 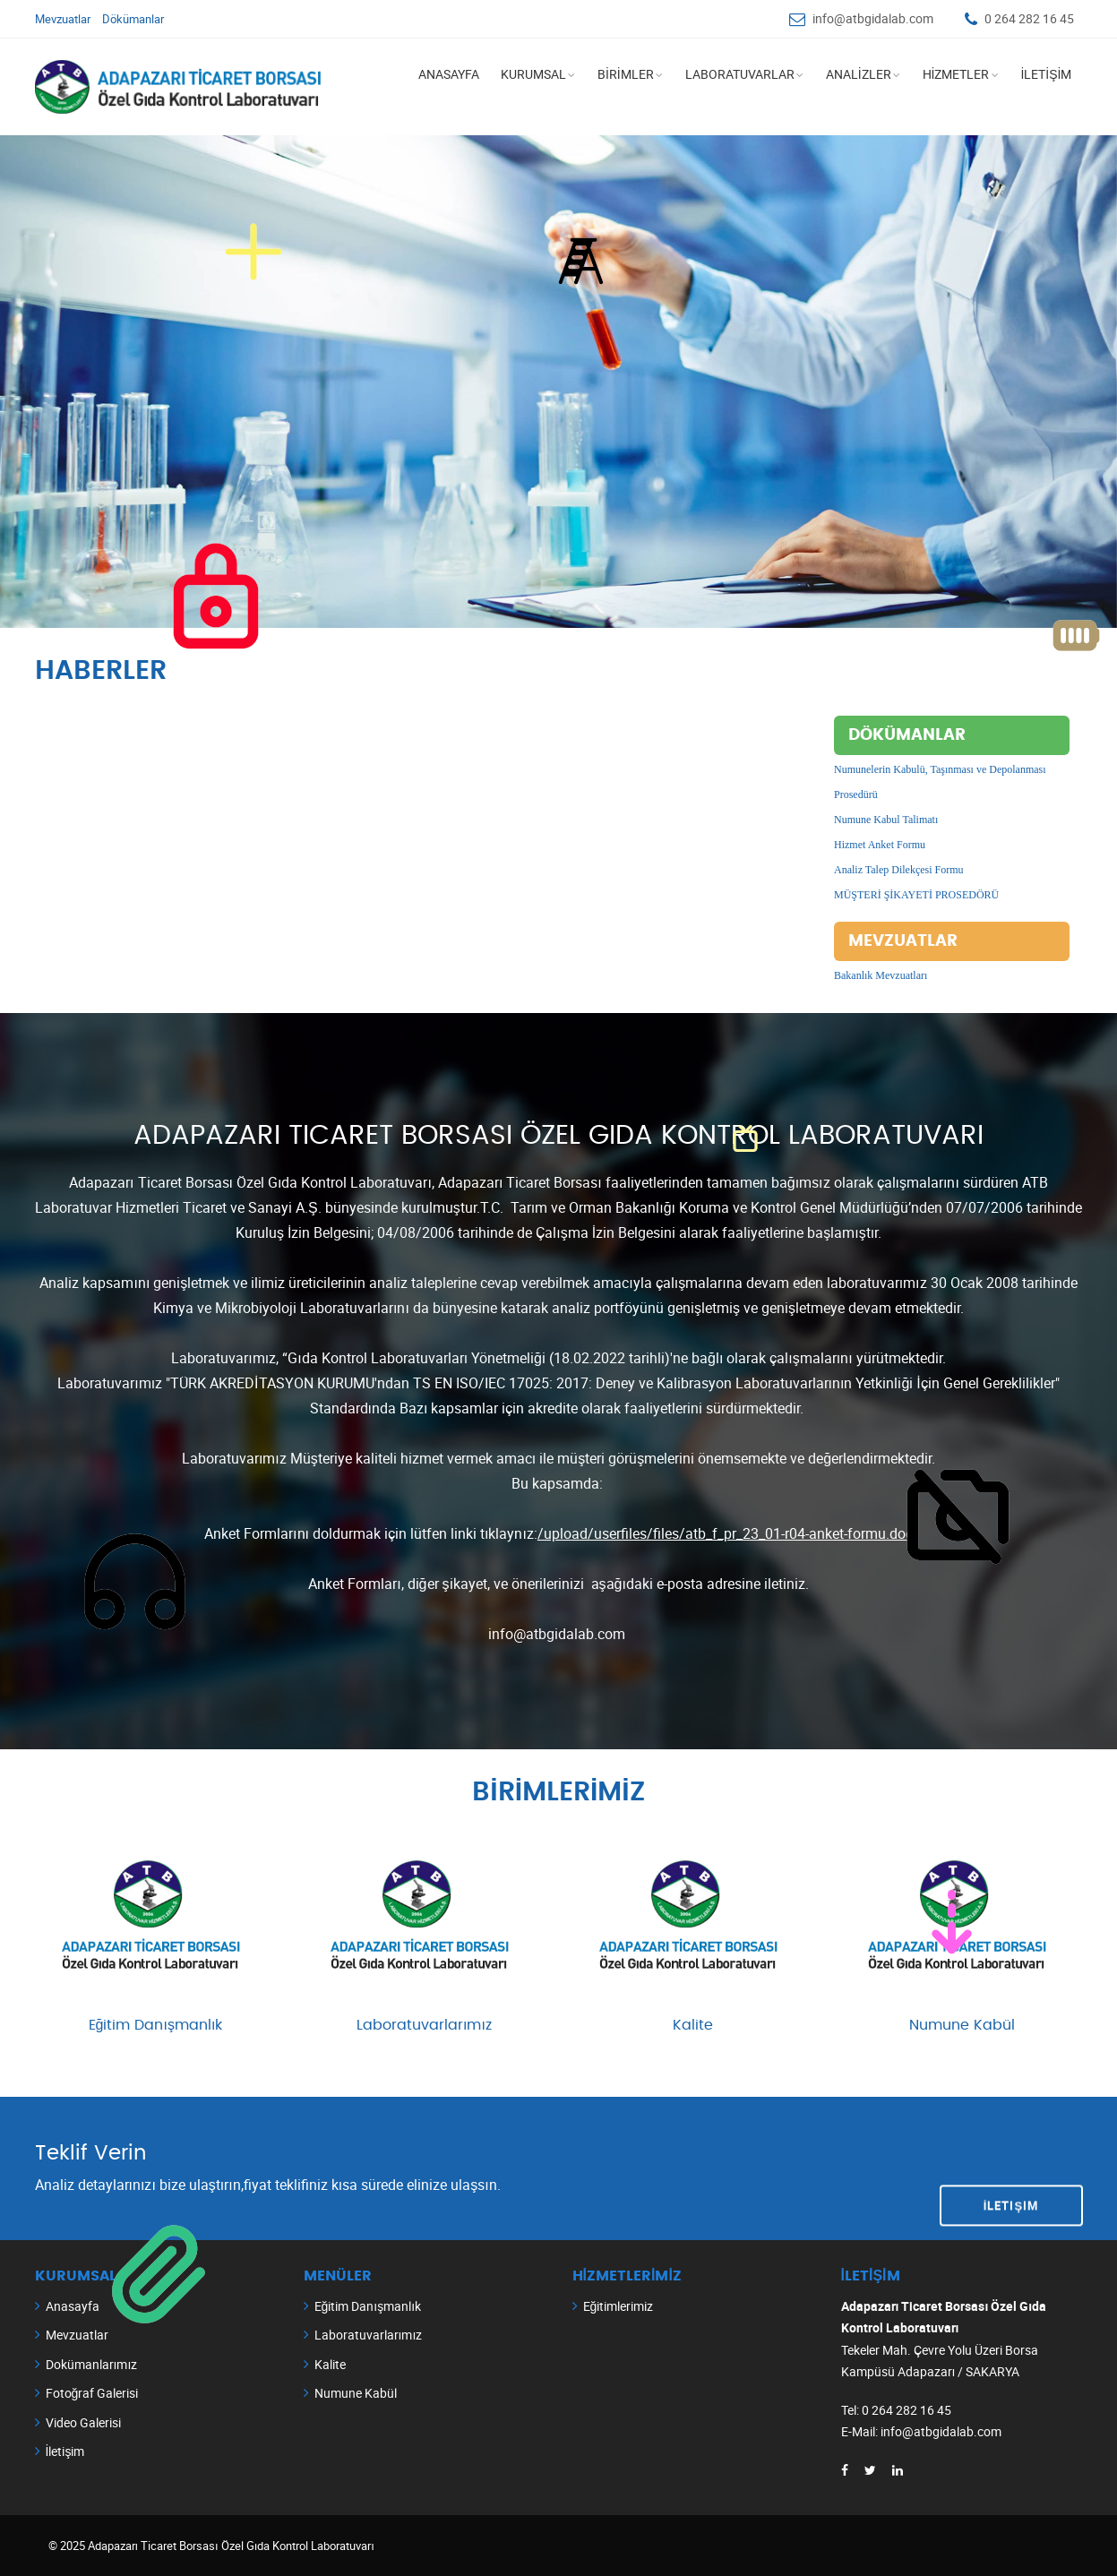 What do you see at coordinates (134, 1584) in the screenshot?
I see `access audio or music settings` at bounding box center [134, 1584].